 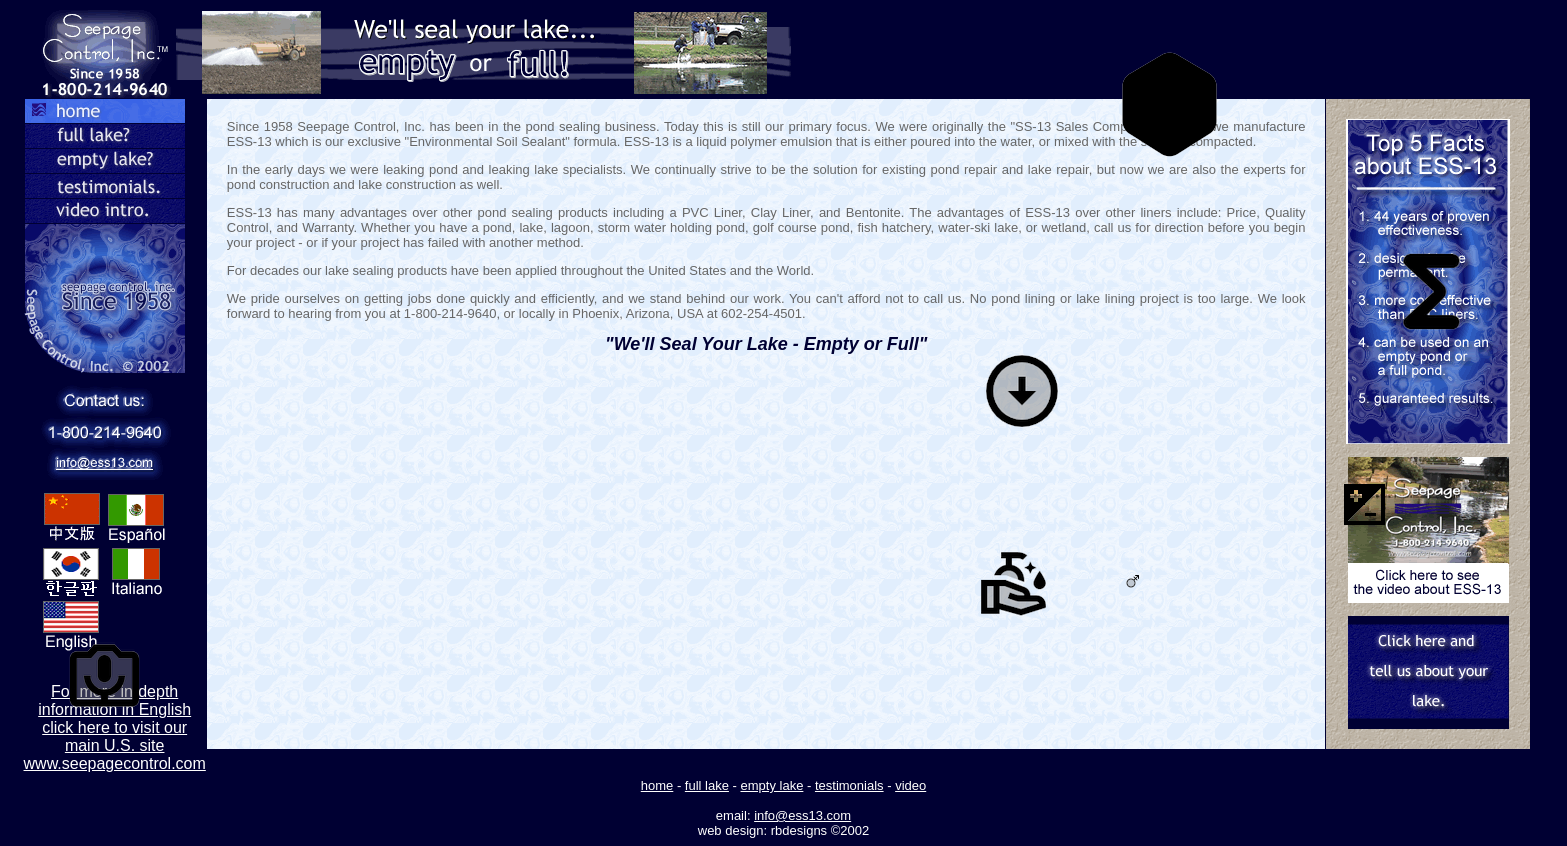 I want to click on insert a mathematical function or formula, so click(x=1431, y=291).